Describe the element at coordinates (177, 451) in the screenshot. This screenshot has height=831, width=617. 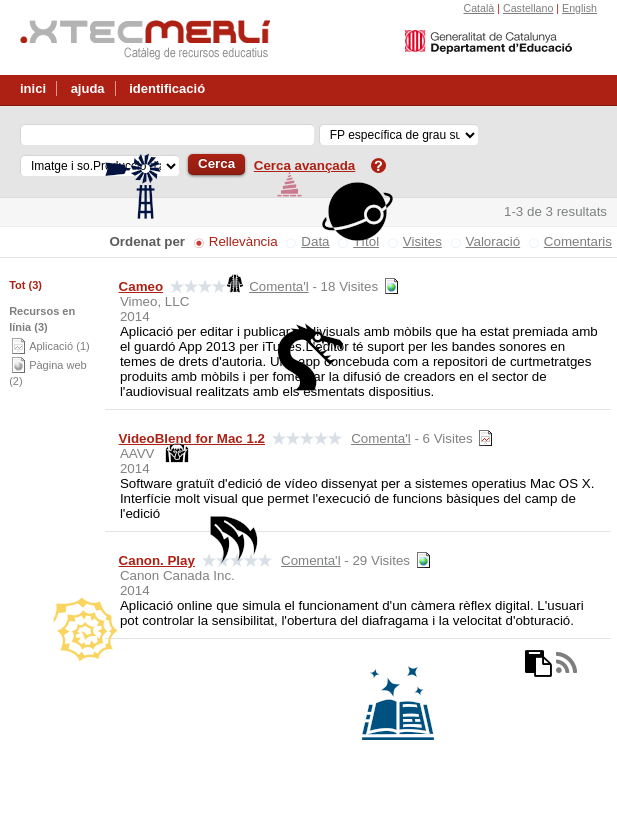
I see `select troll character or creature type` at that location.